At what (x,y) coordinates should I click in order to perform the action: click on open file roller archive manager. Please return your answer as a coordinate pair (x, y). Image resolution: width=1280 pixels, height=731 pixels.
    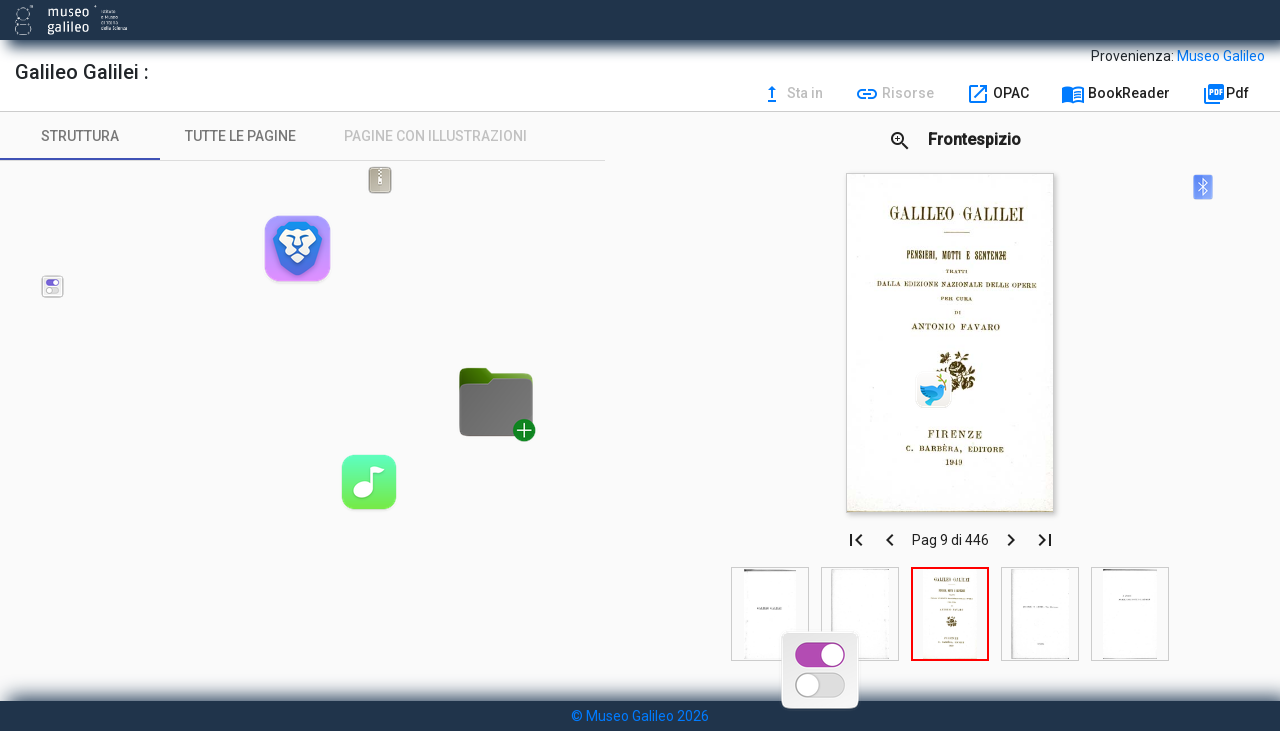
    Looking at the image, I should click on (380, 180).